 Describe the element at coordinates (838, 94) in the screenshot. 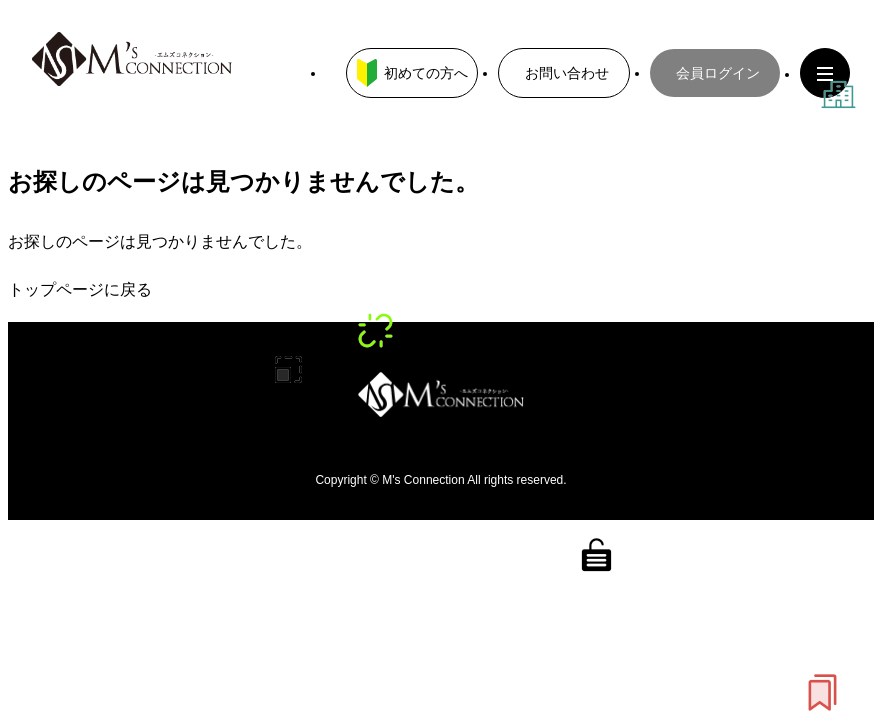

I see `view apartment or residential properties` at that location.